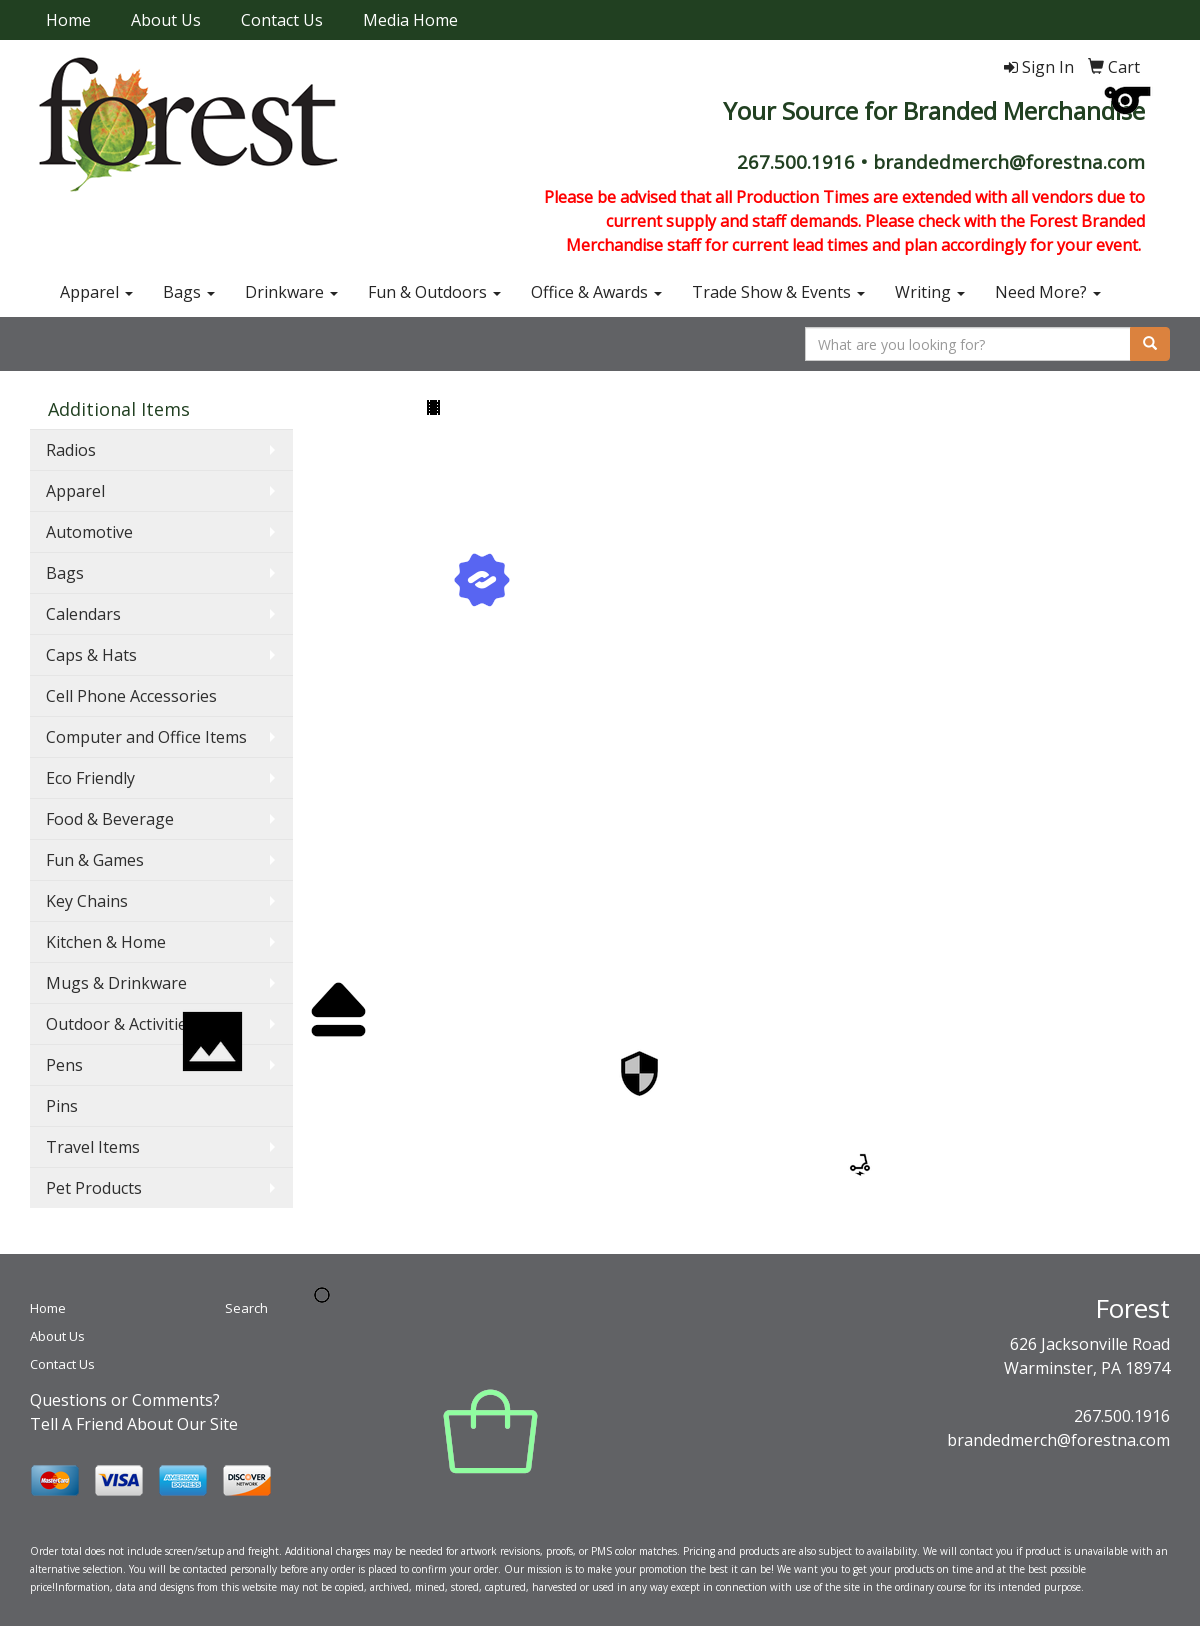 Image resolution: width=1200 pixels, height=1626 pixels. I want to click on eject media or removable device, so click(338, 1009).